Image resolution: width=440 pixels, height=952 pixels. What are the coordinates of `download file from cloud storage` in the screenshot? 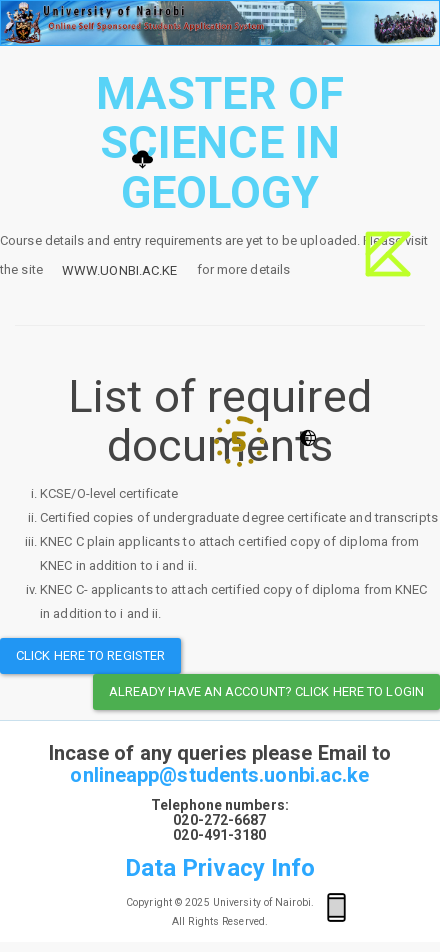 It's located at (142, 159).